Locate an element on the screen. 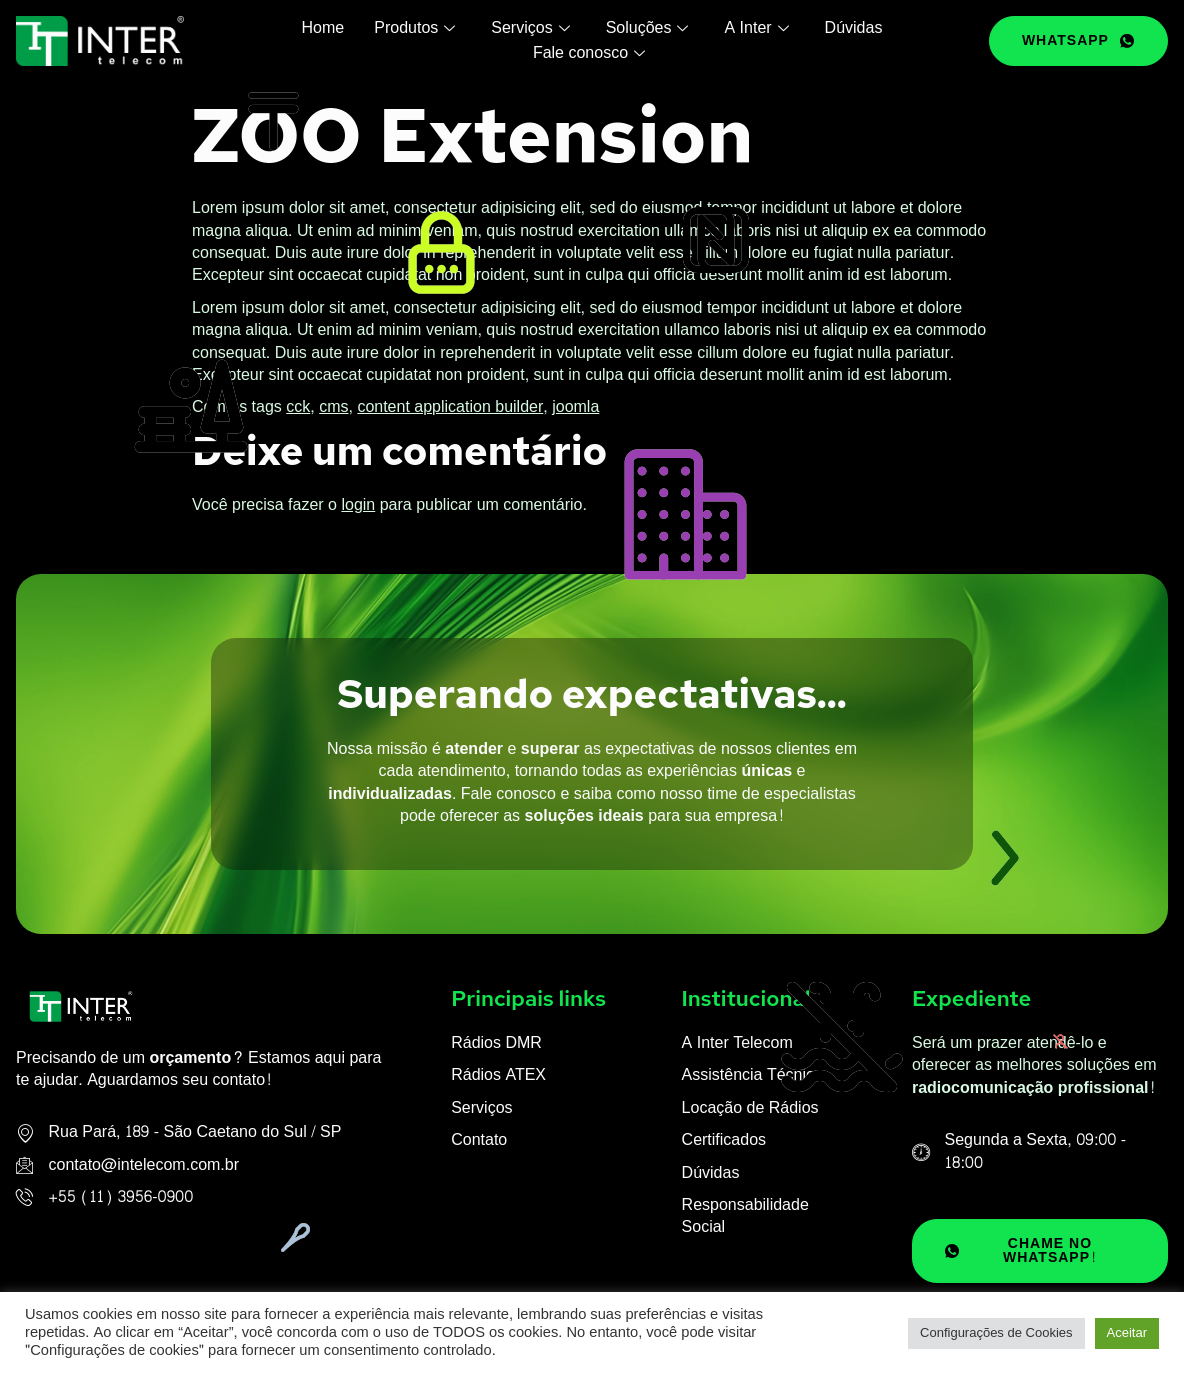 The height and width of the screenshot is (1374, 1184). tap to enable NFC for contactless payments is located at coordinates (716, 240).